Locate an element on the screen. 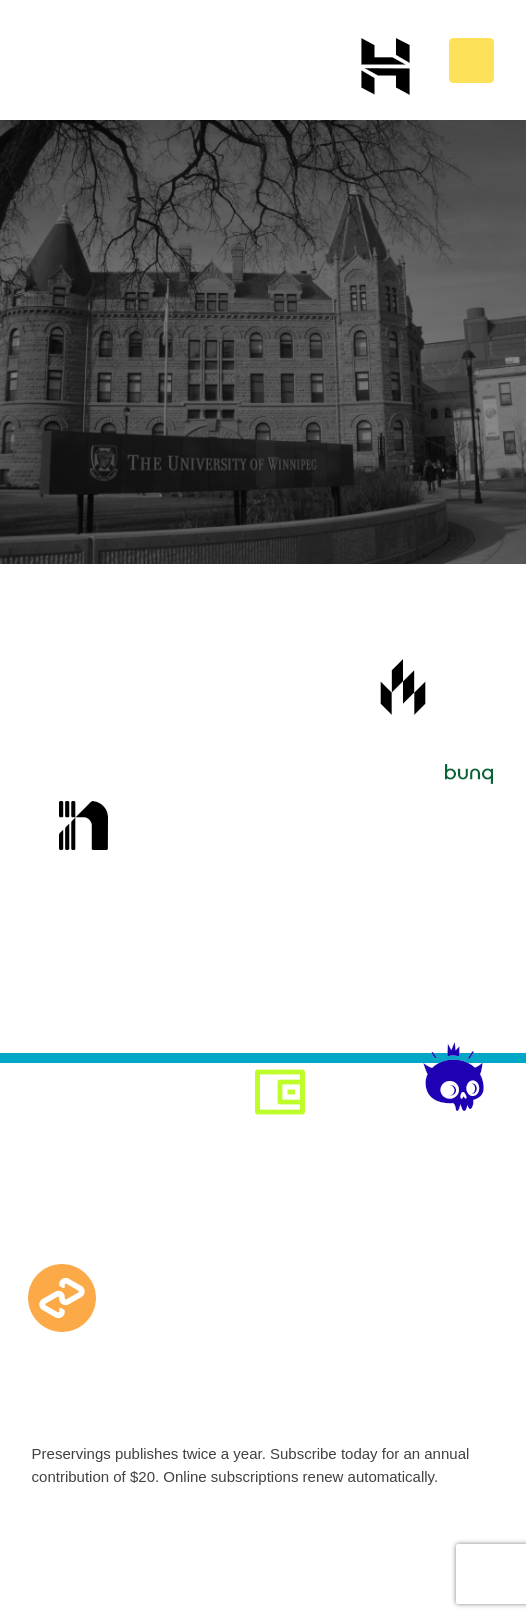 The image size is (526, 1618). access your wallet or payment methods is located at coordinates (280, 1092).